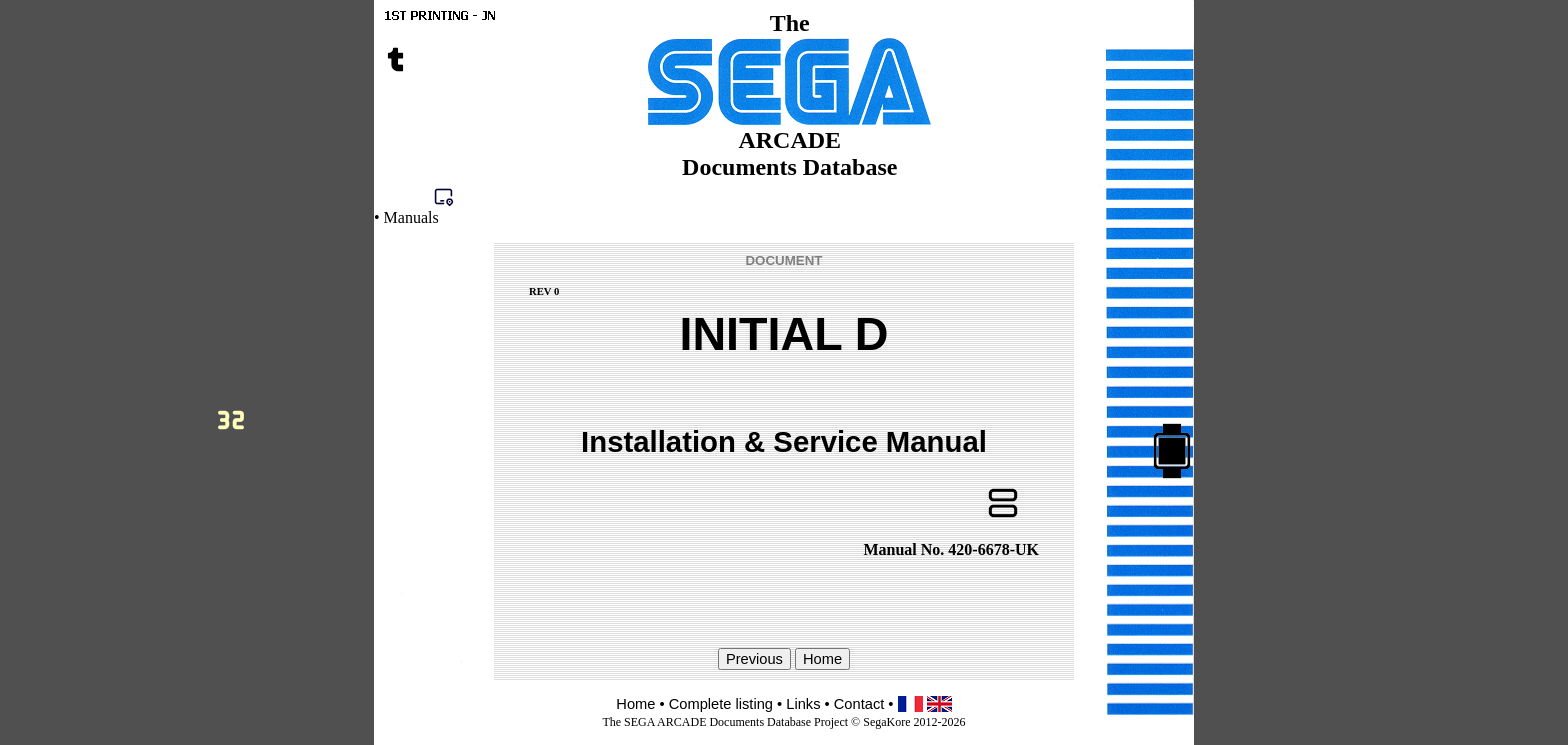  Describe the element at coordinates (395, 59) in the screenshot. I see `open the Tumblr app` at that location.